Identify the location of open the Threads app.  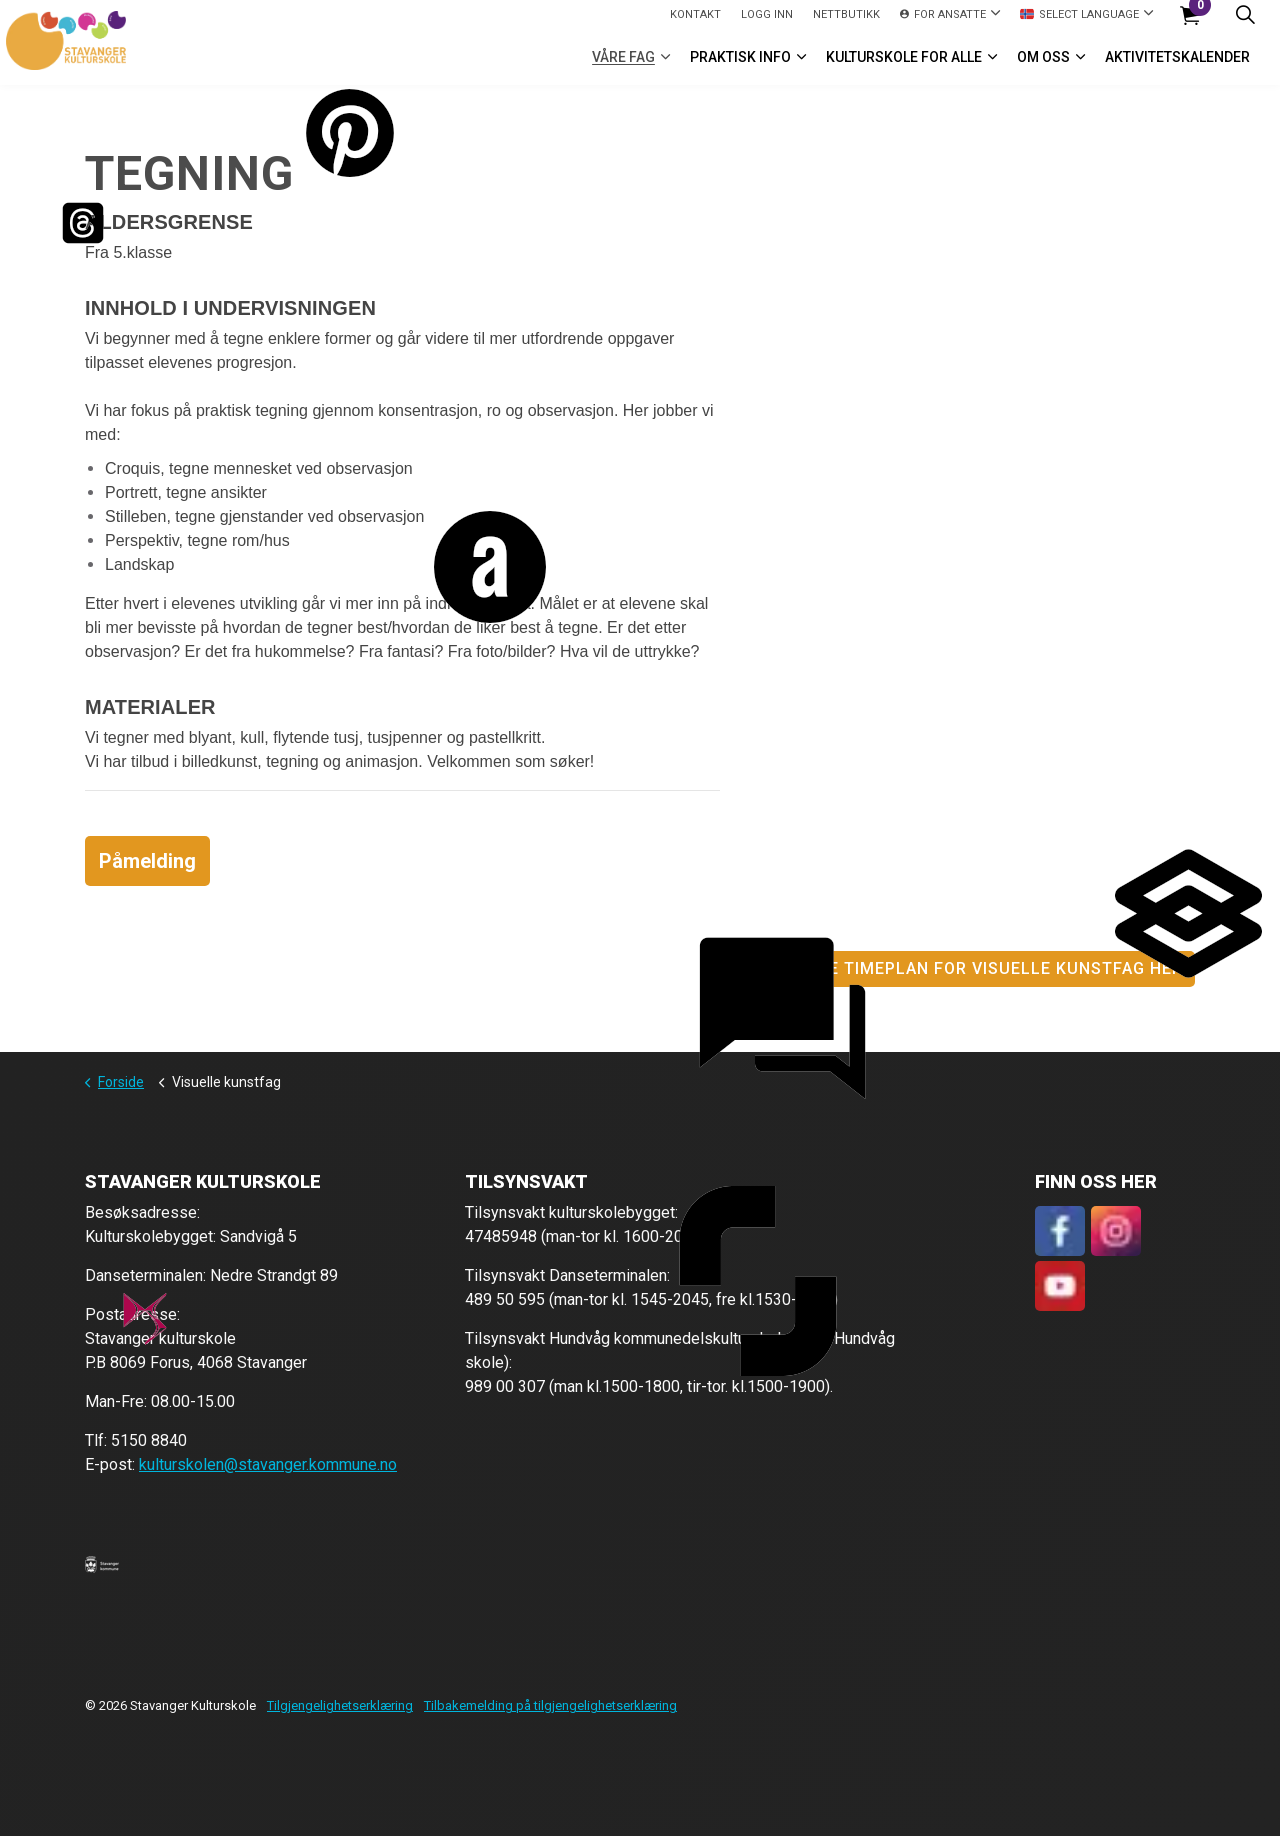
(83, 223).